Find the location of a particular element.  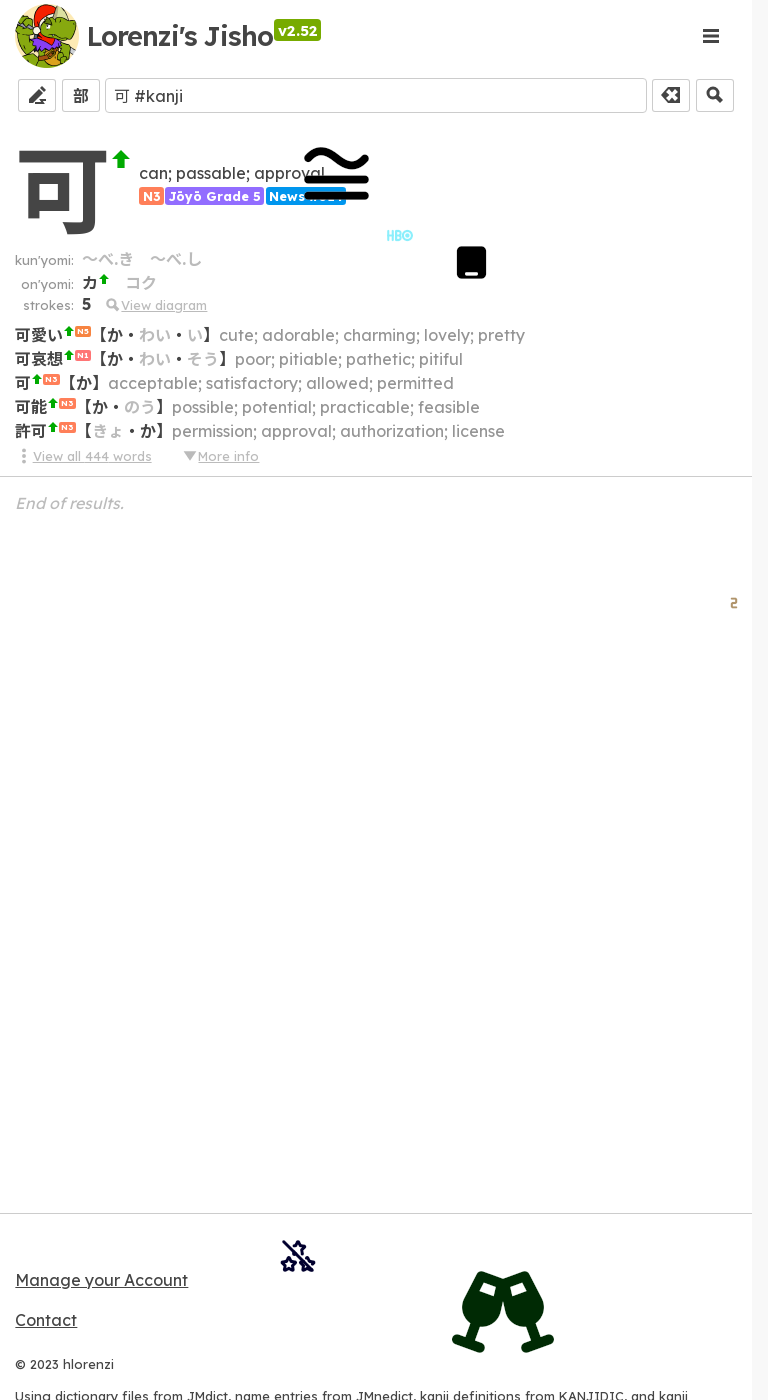

celebrate an achievement or milestone is located at coordinates (503, 1312).